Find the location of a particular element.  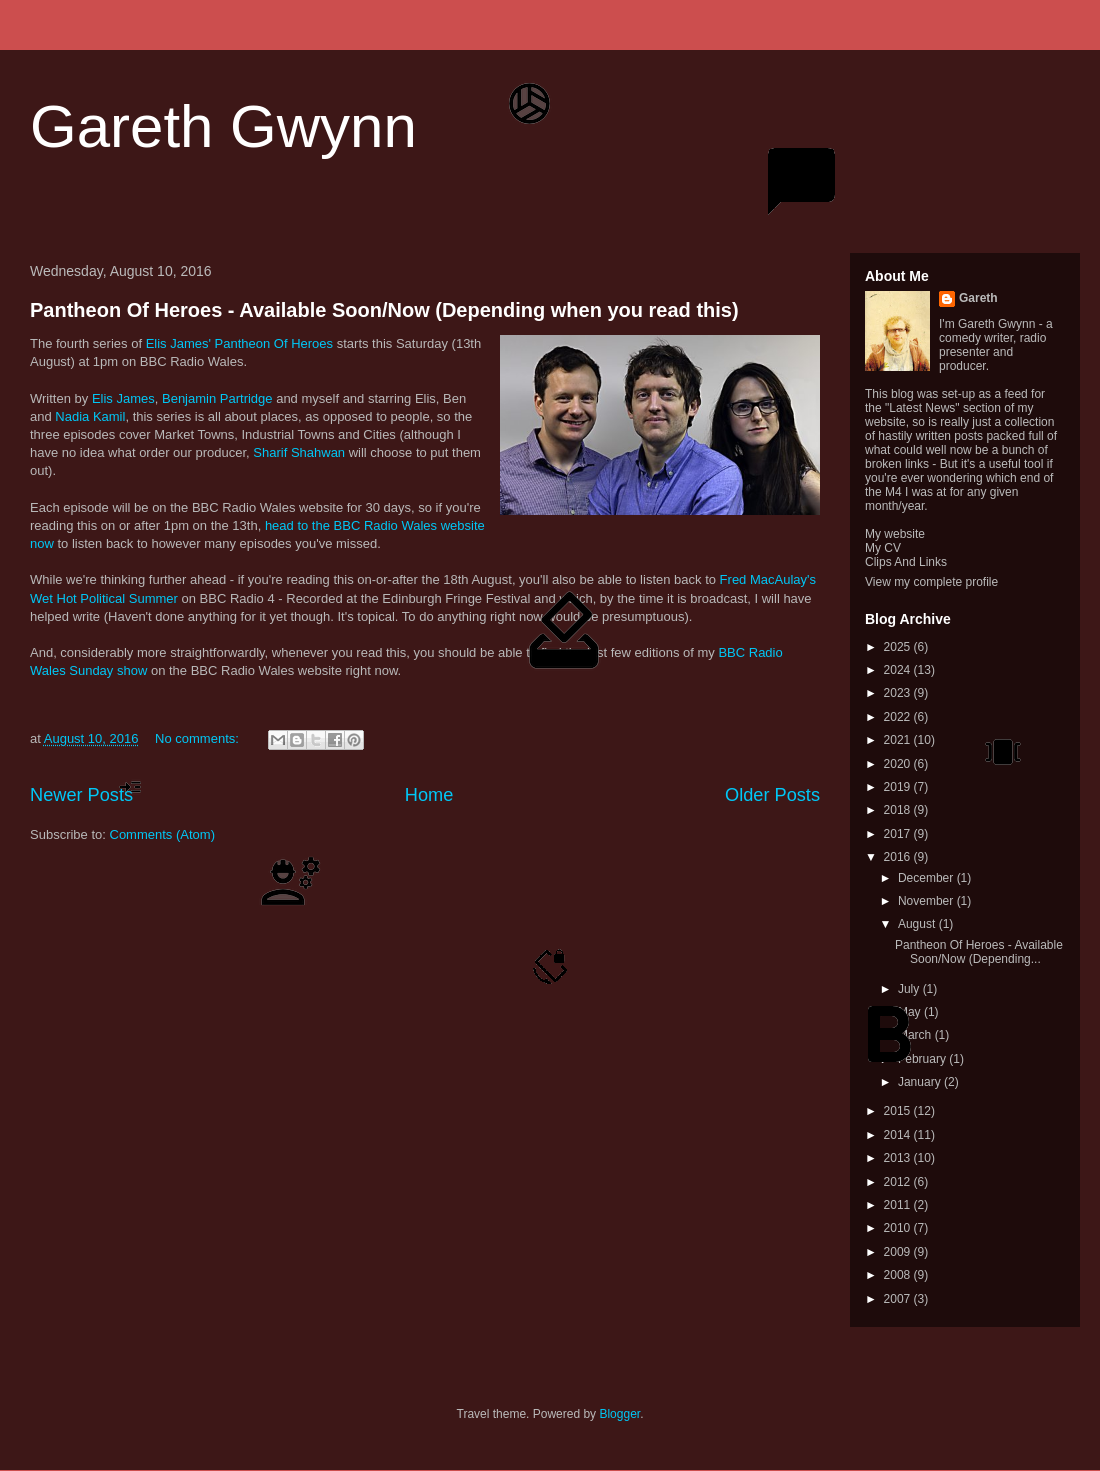

access engineering or technical settings is located at coordinates (291, 881).